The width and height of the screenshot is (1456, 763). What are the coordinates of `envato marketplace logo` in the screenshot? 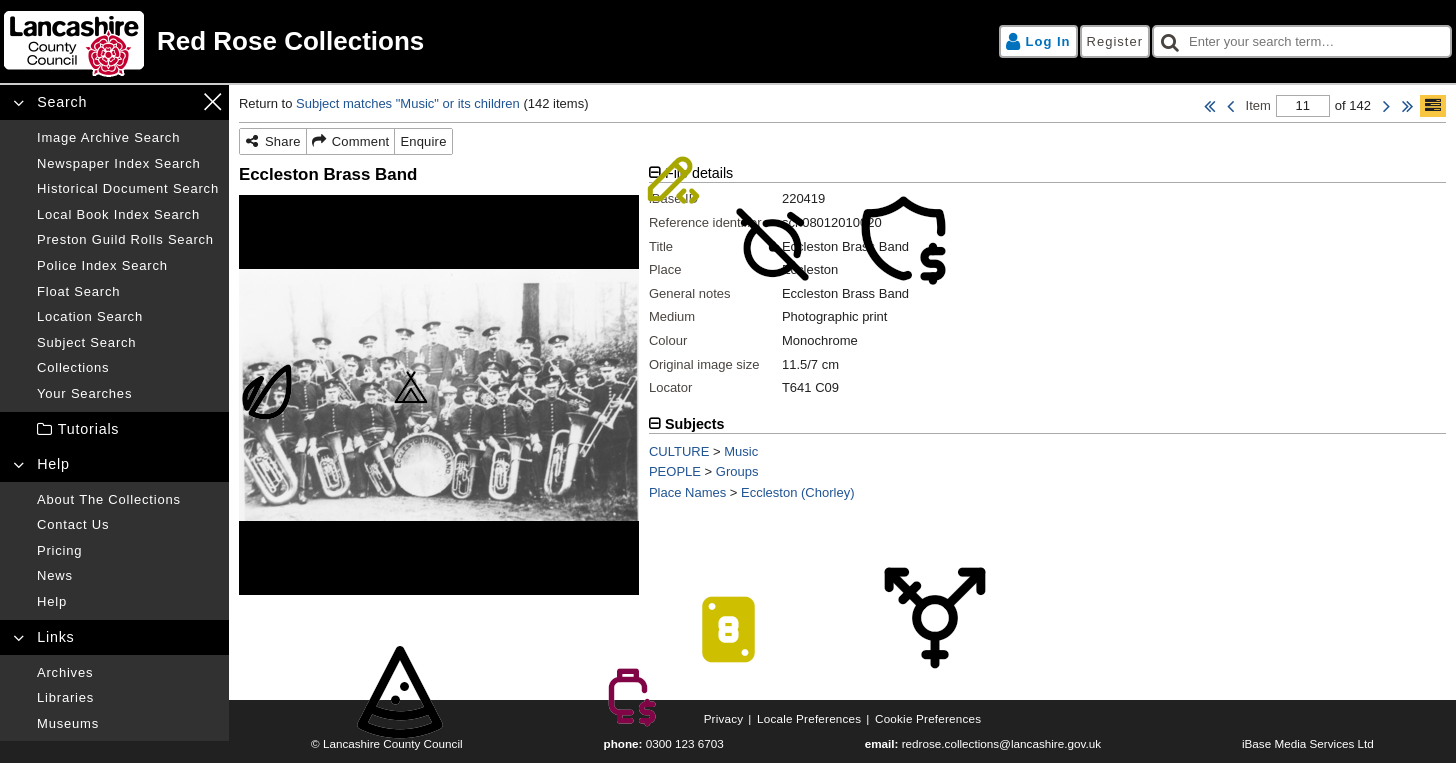 It's located at (267, 392).